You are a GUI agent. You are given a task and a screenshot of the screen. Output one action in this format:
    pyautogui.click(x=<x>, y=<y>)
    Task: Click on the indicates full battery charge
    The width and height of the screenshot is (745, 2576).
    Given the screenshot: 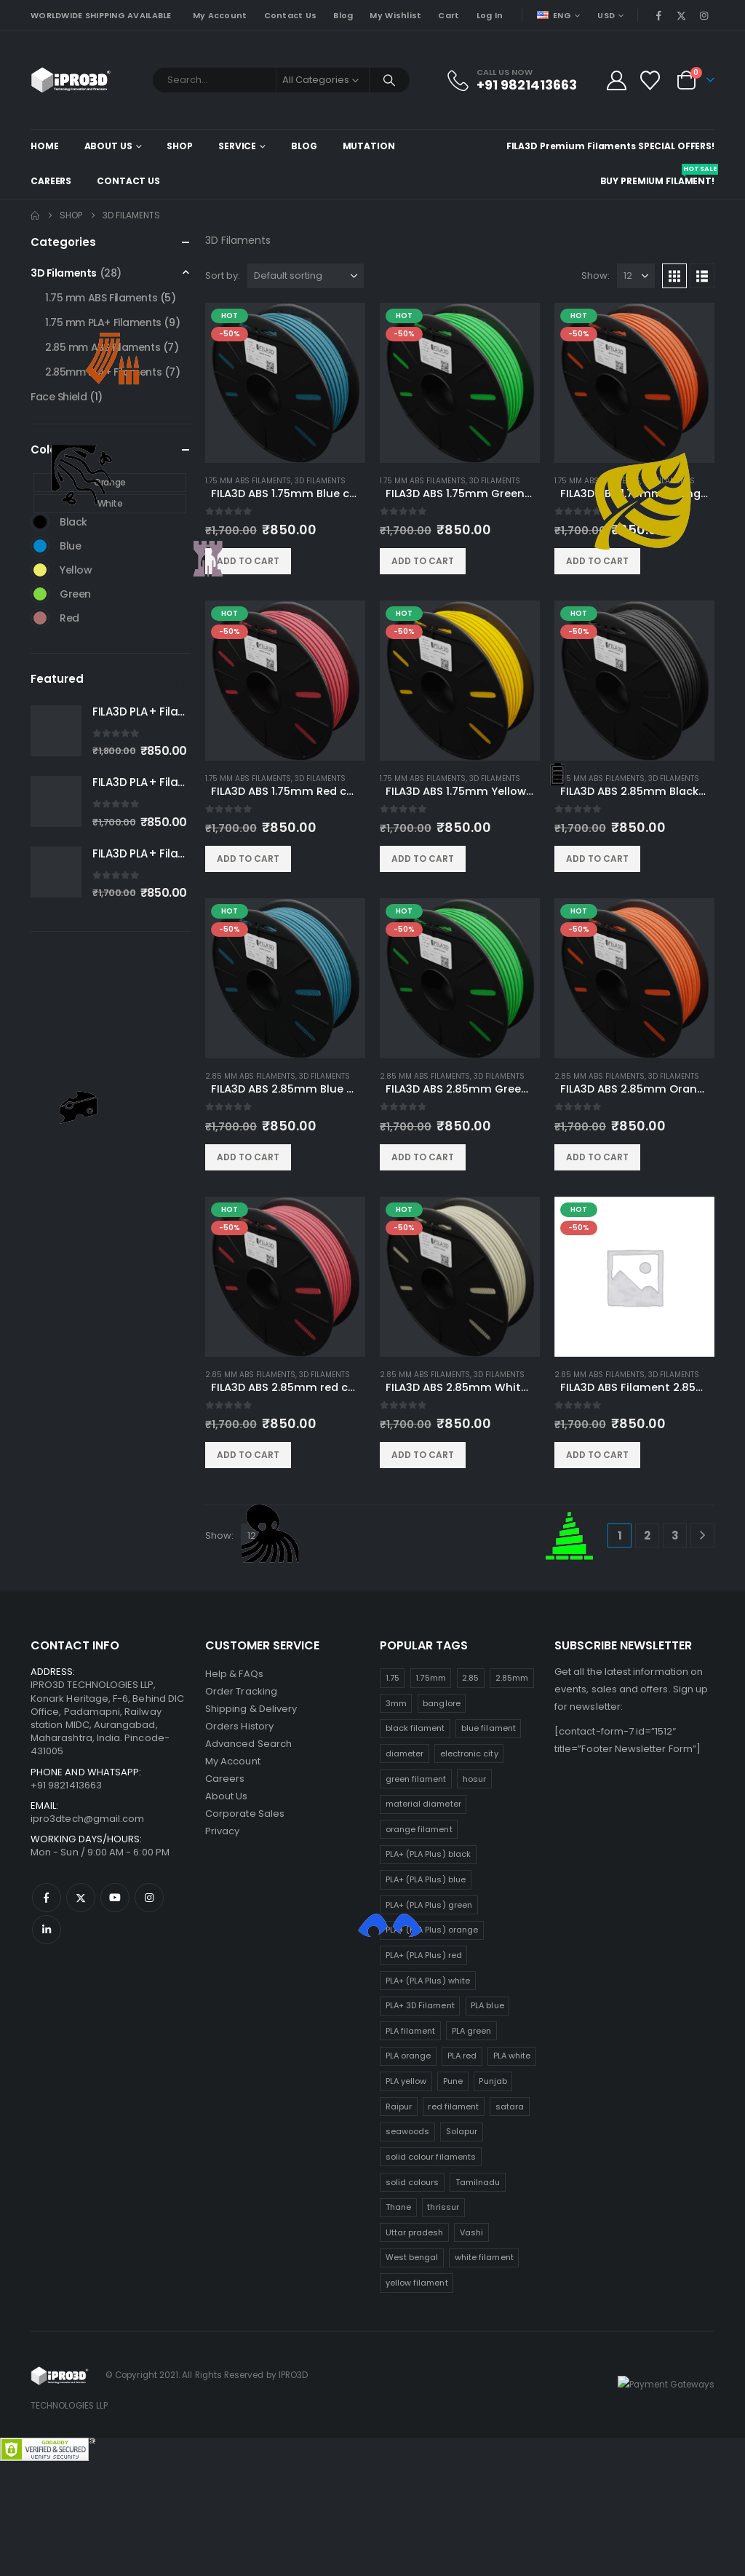 What is the action you would take?
    pyautogui.click(x=557, y=774)
    